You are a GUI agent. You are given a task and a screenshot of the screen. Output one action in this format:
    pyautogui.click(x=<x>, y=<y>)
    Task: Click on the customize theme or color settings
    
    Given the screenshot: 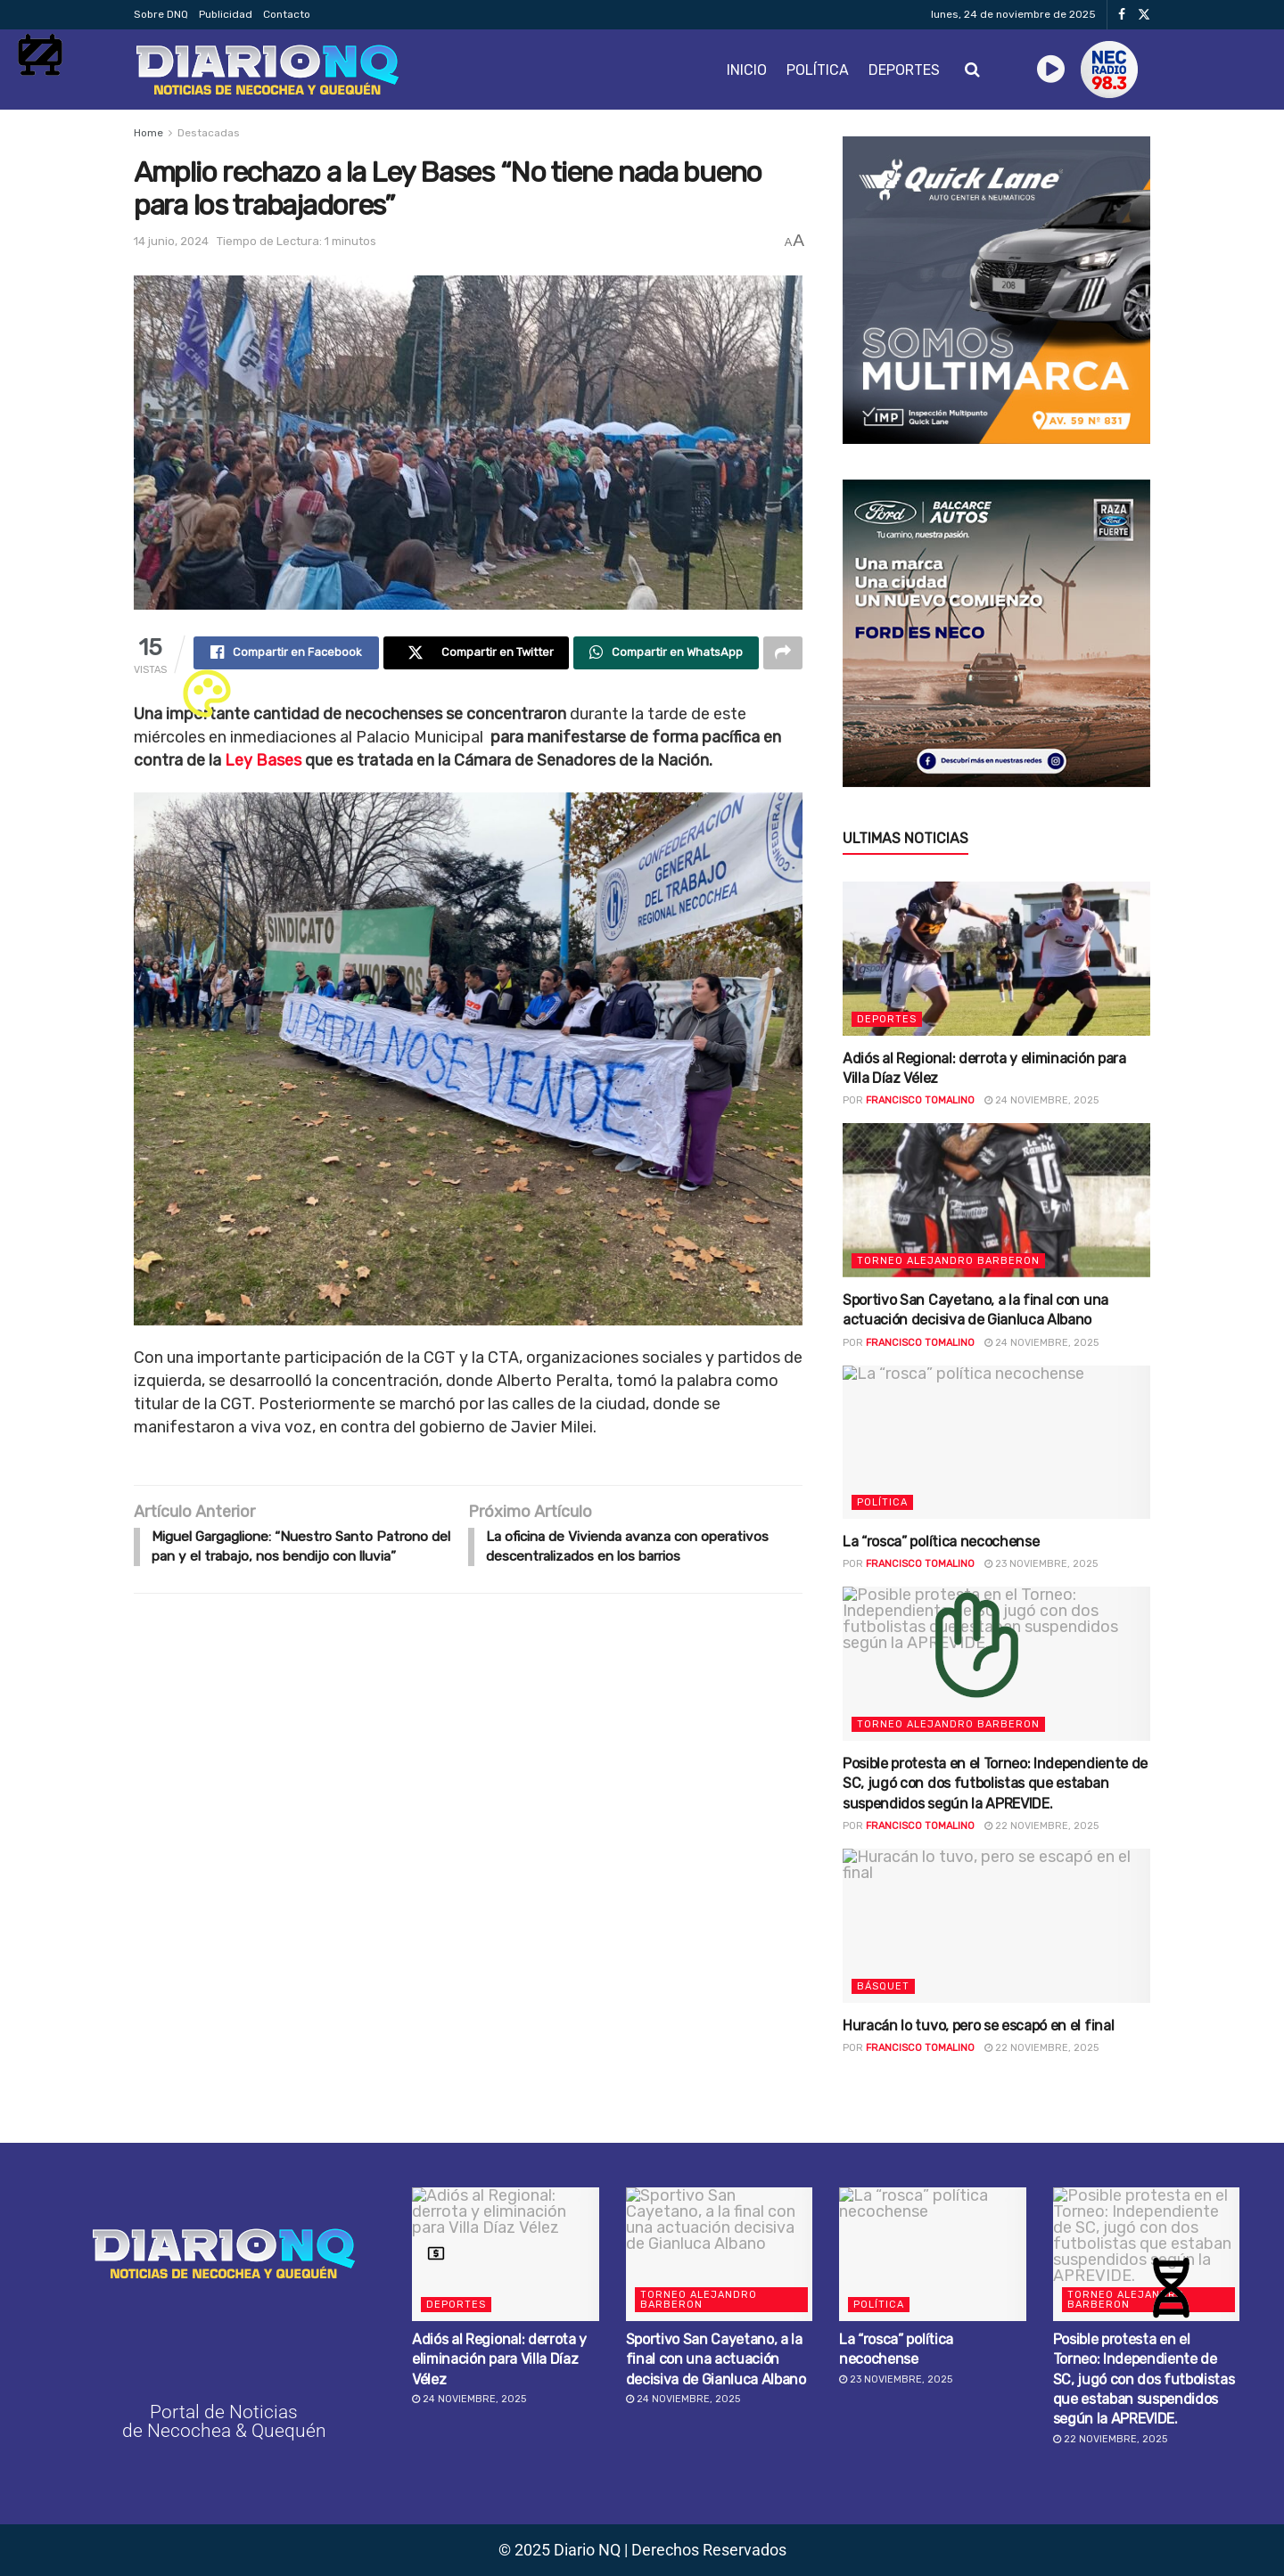 What is the action you would take?
    pyautogui.click(x=207, y=693)
    